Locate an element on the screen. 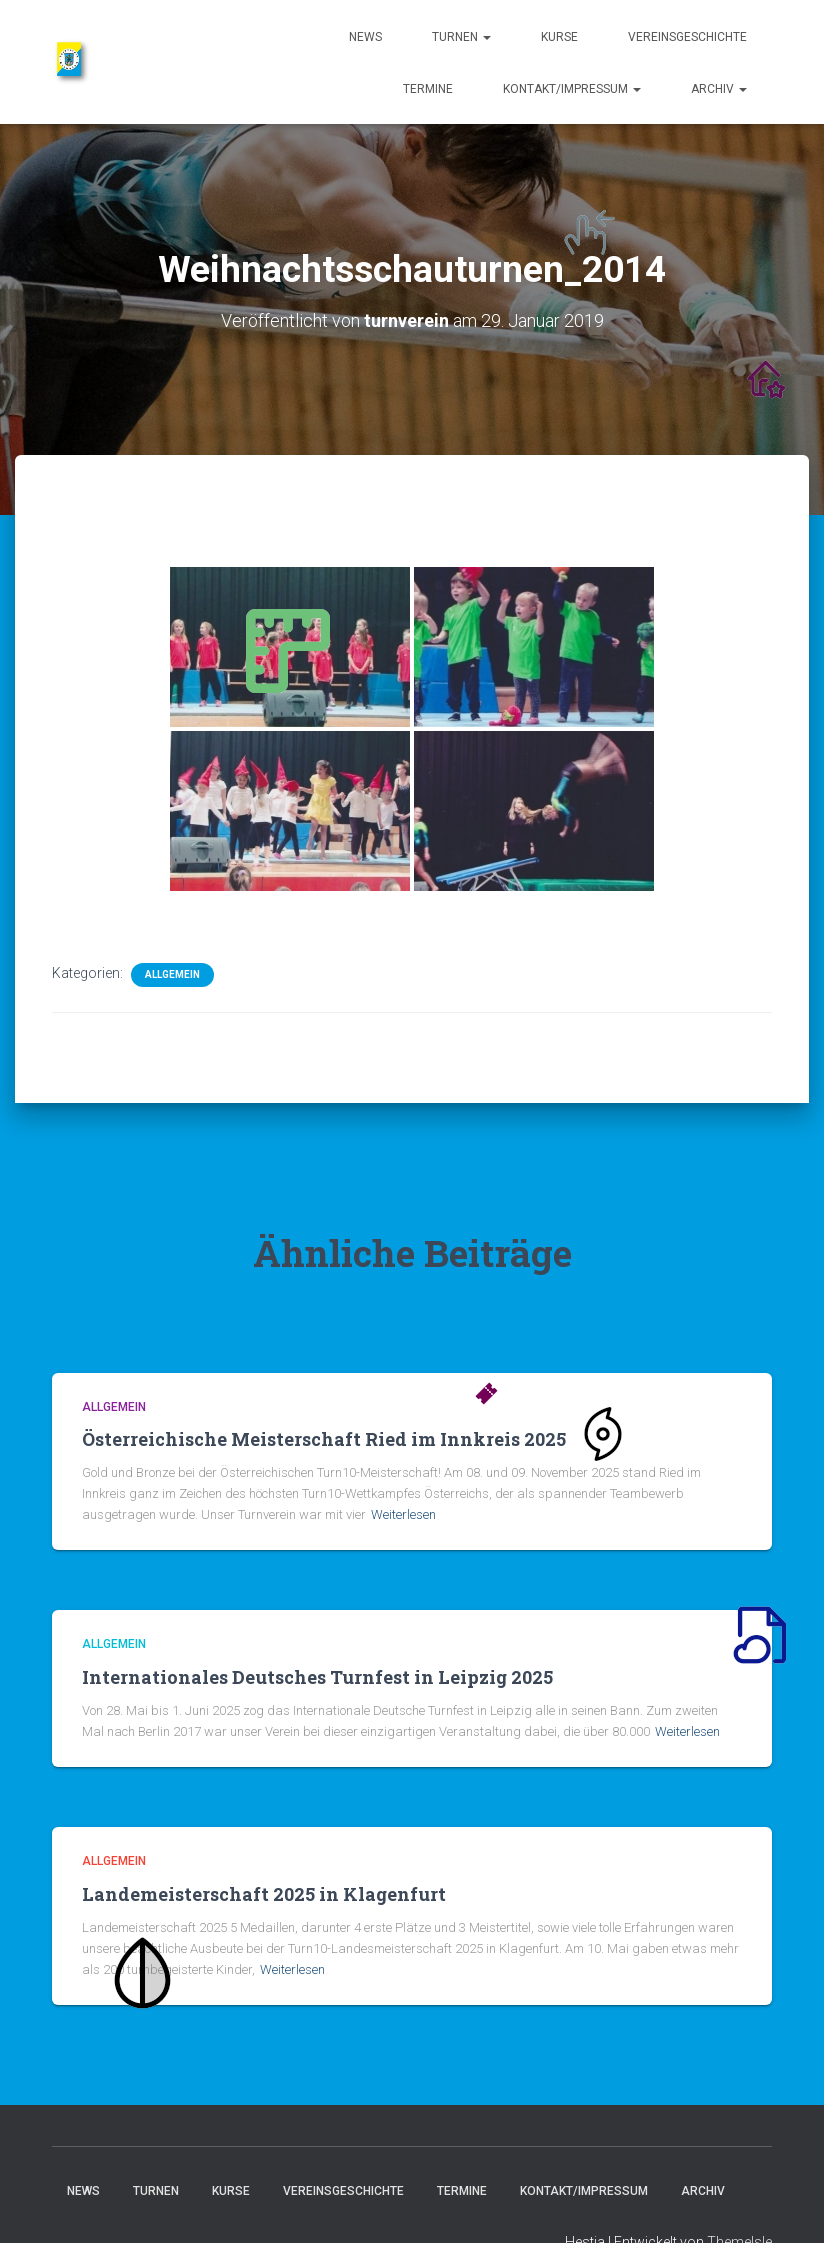  access measurement tools is located at coordinates (288, 651).